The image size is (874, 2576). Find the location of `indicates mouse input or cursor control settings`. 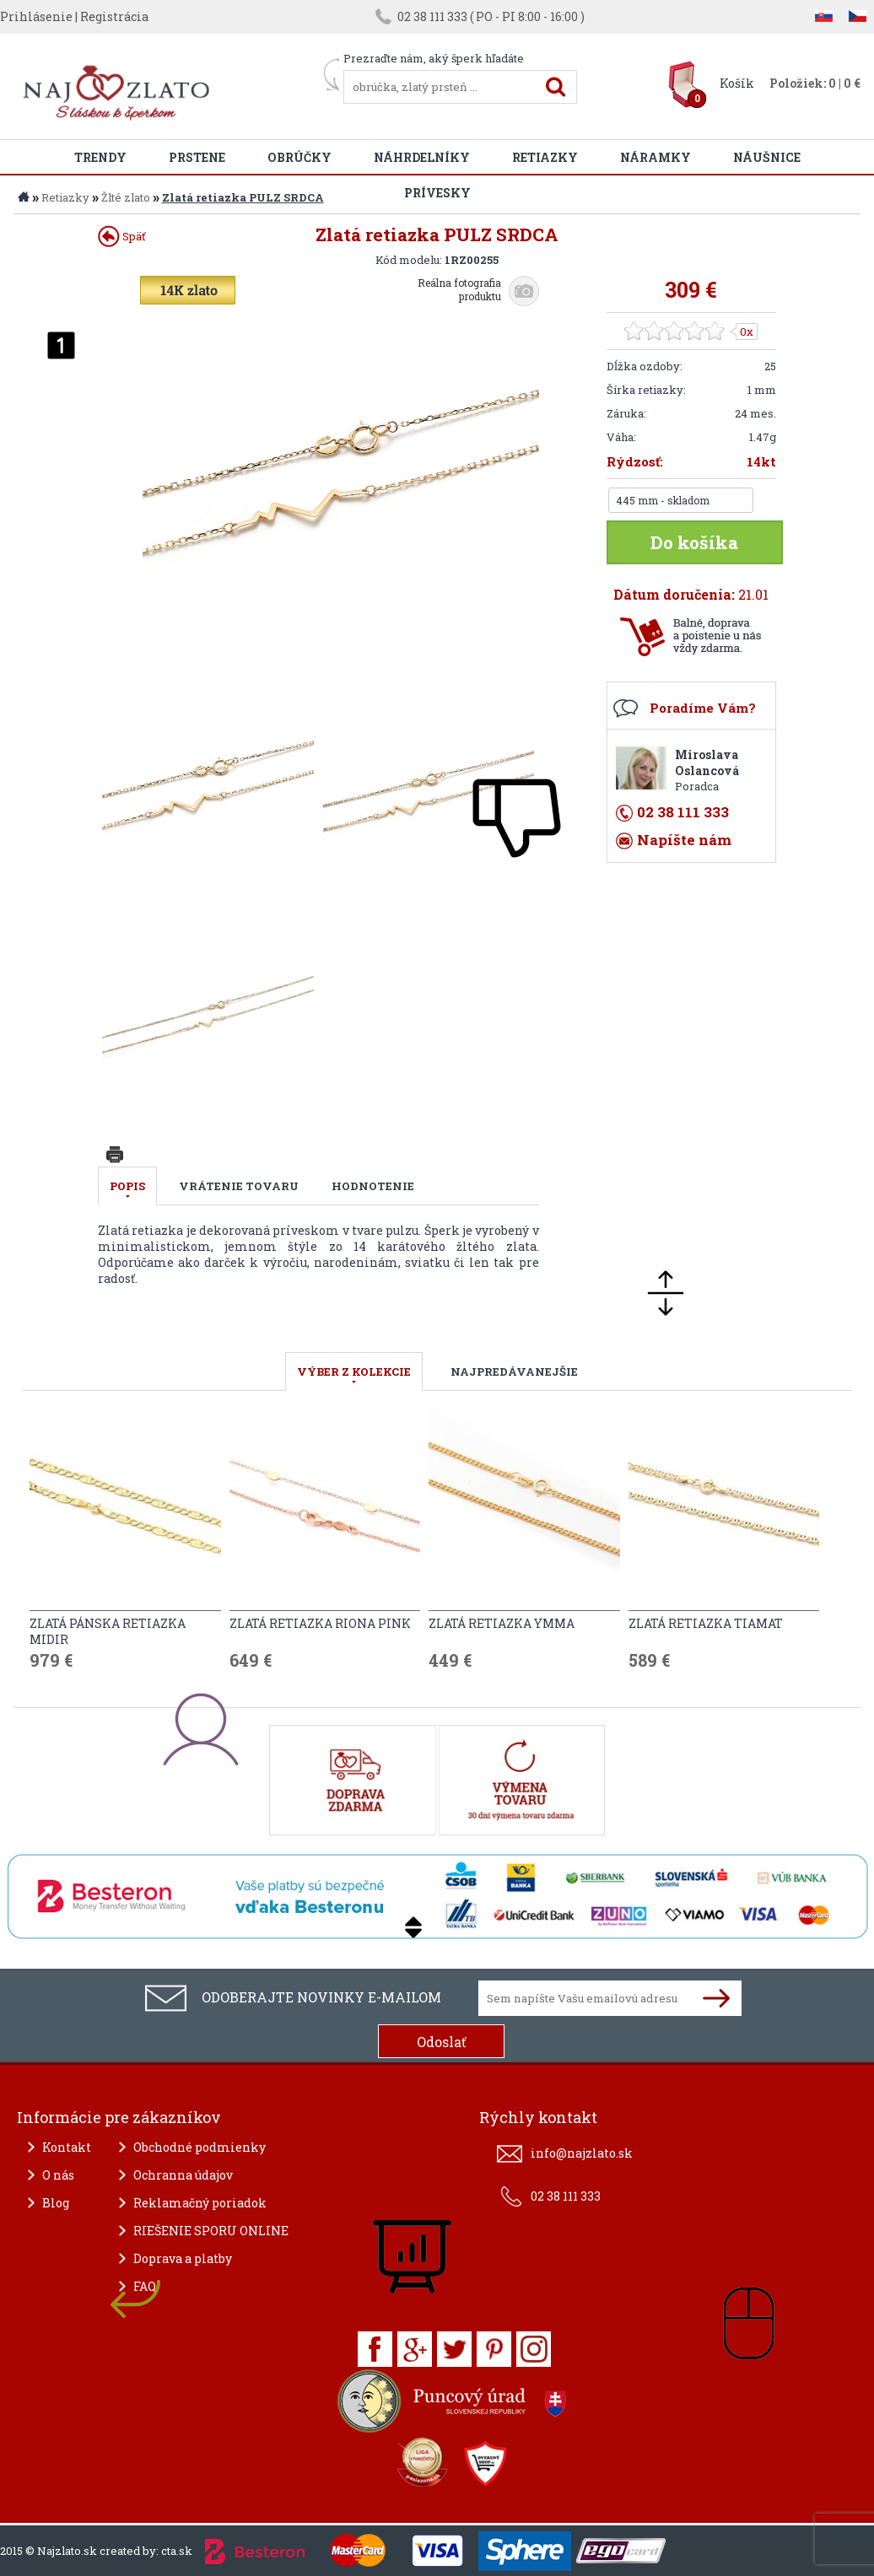

indicates mouse input or cursor control settings is located at coordinates (748, 2323).